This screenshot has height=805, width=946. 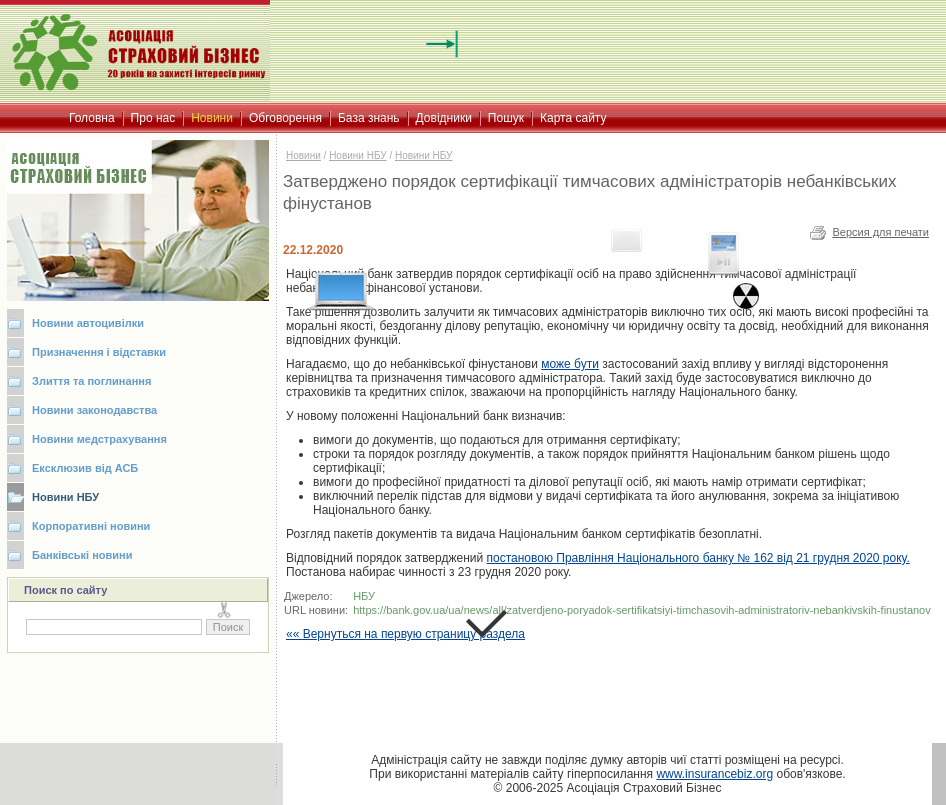 What do you see at coordinates (724, 254) in the screenshot?
I see `open media player application` at bounding box center [724, 254].